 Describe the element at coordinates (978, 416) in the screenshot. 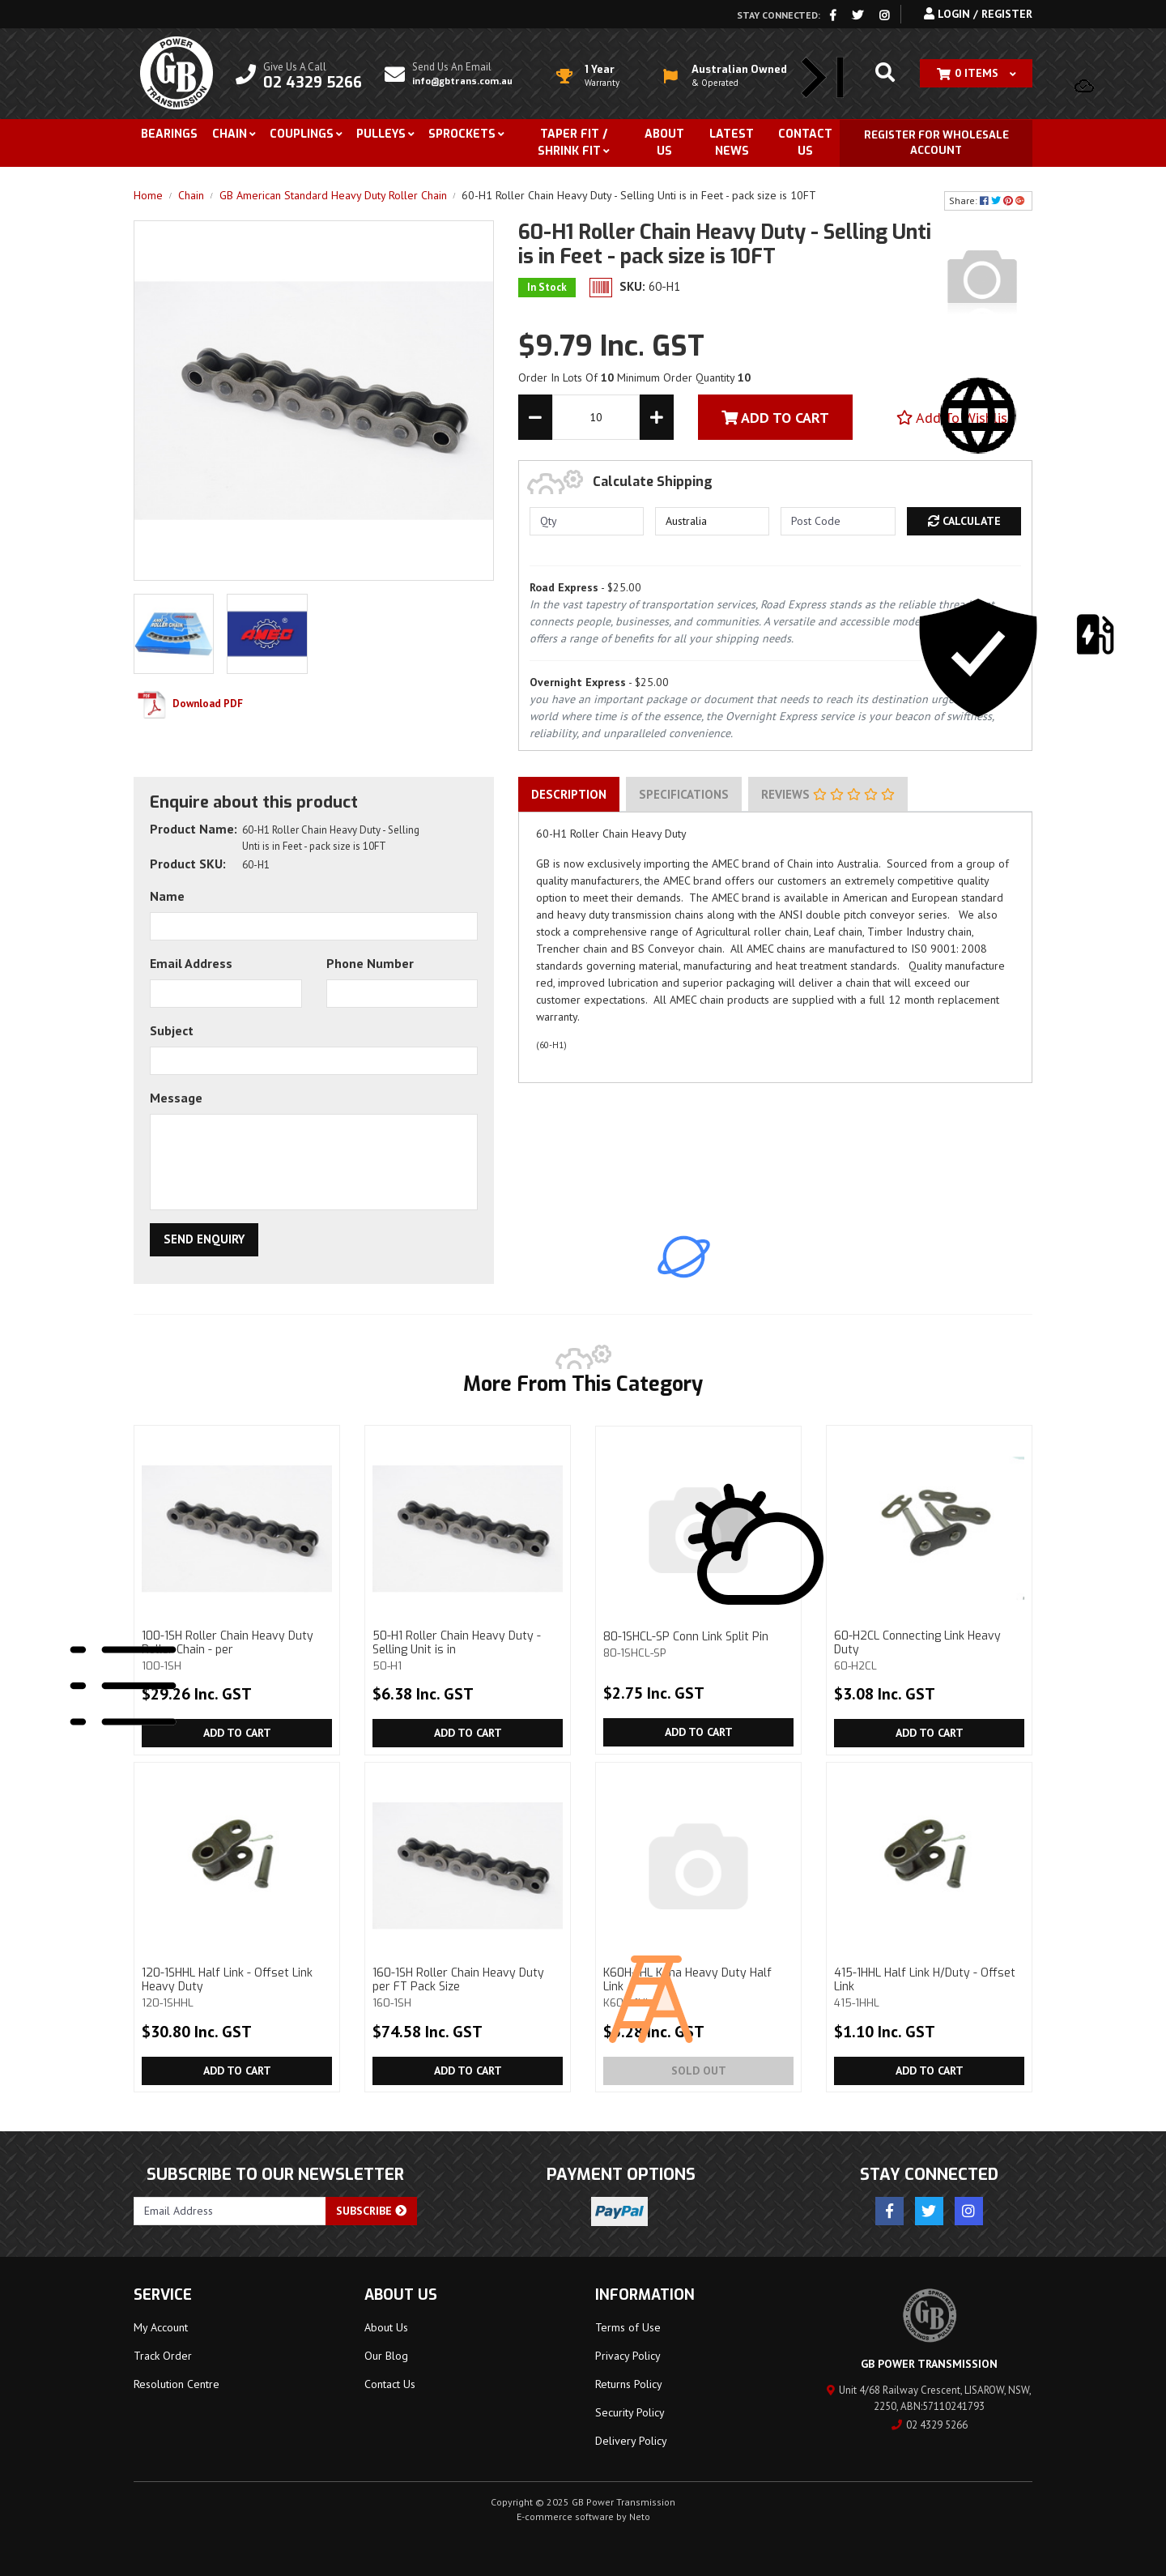

I see `change language settings` at that location.